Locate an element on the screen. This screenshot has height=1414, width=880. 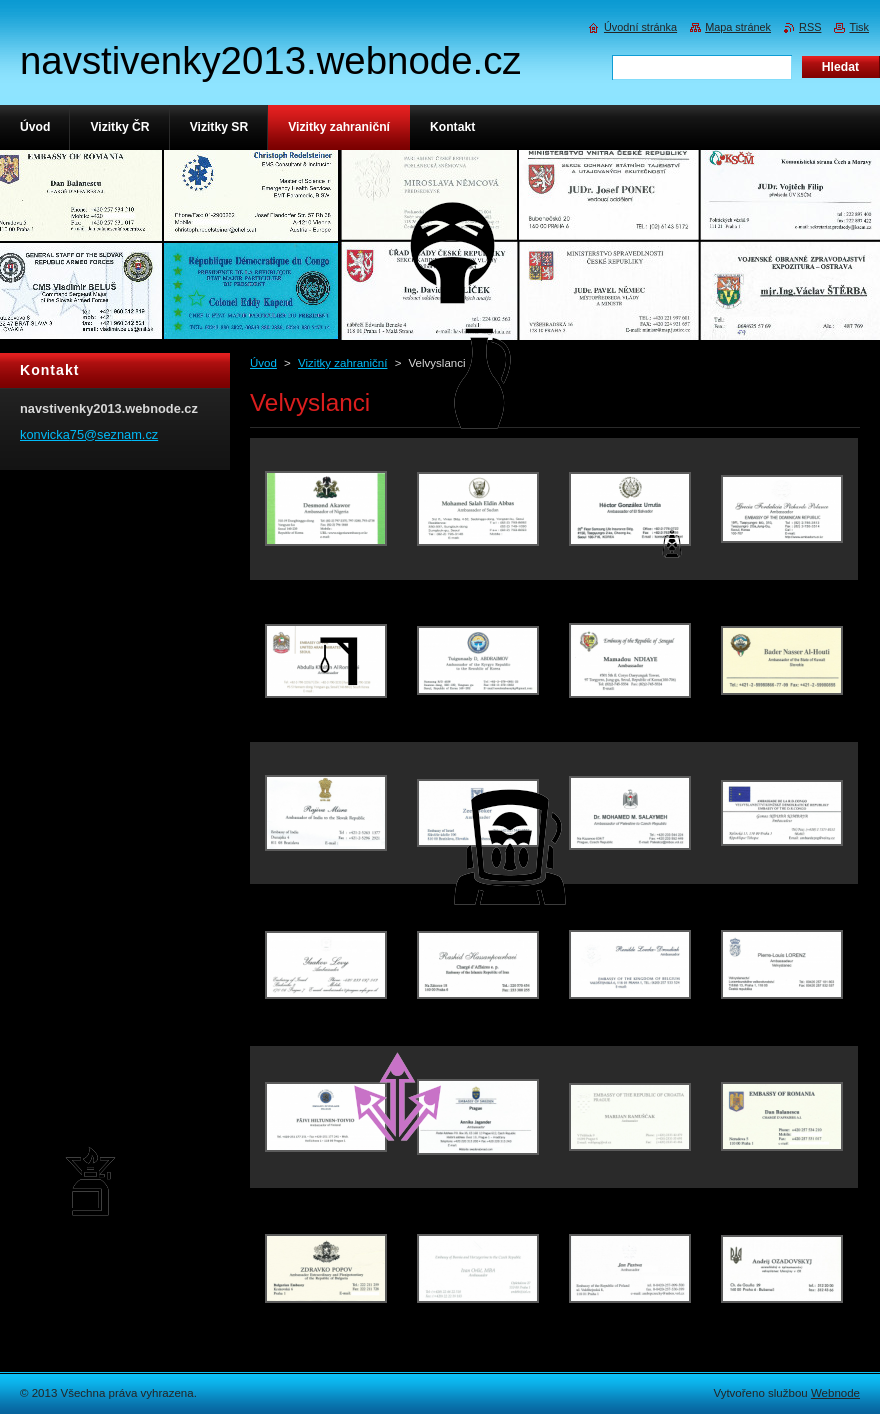
hangman game or word guessing puzzle is located at coordinates (338, 661).